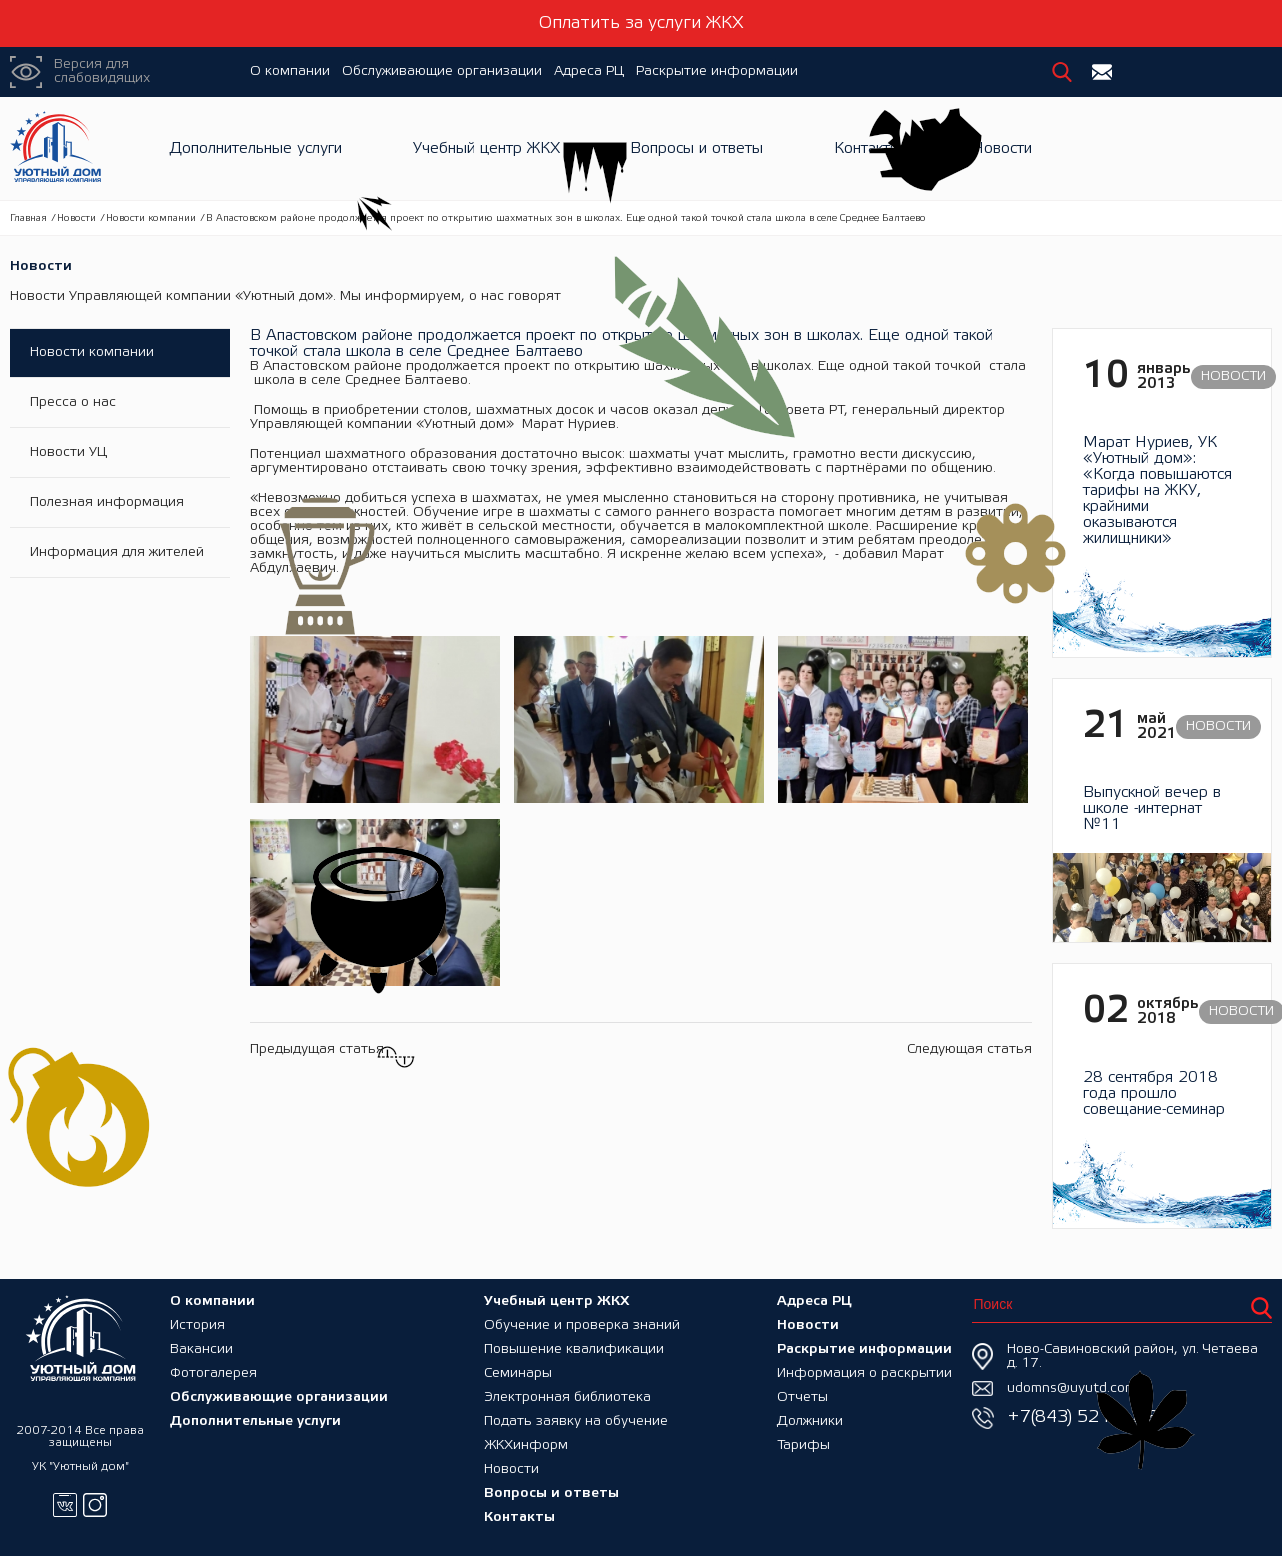  What do you see at coordinates (704, 347) in the screenshot?
I see `equip a spear weapon in game` at bounding box center [704, 347].